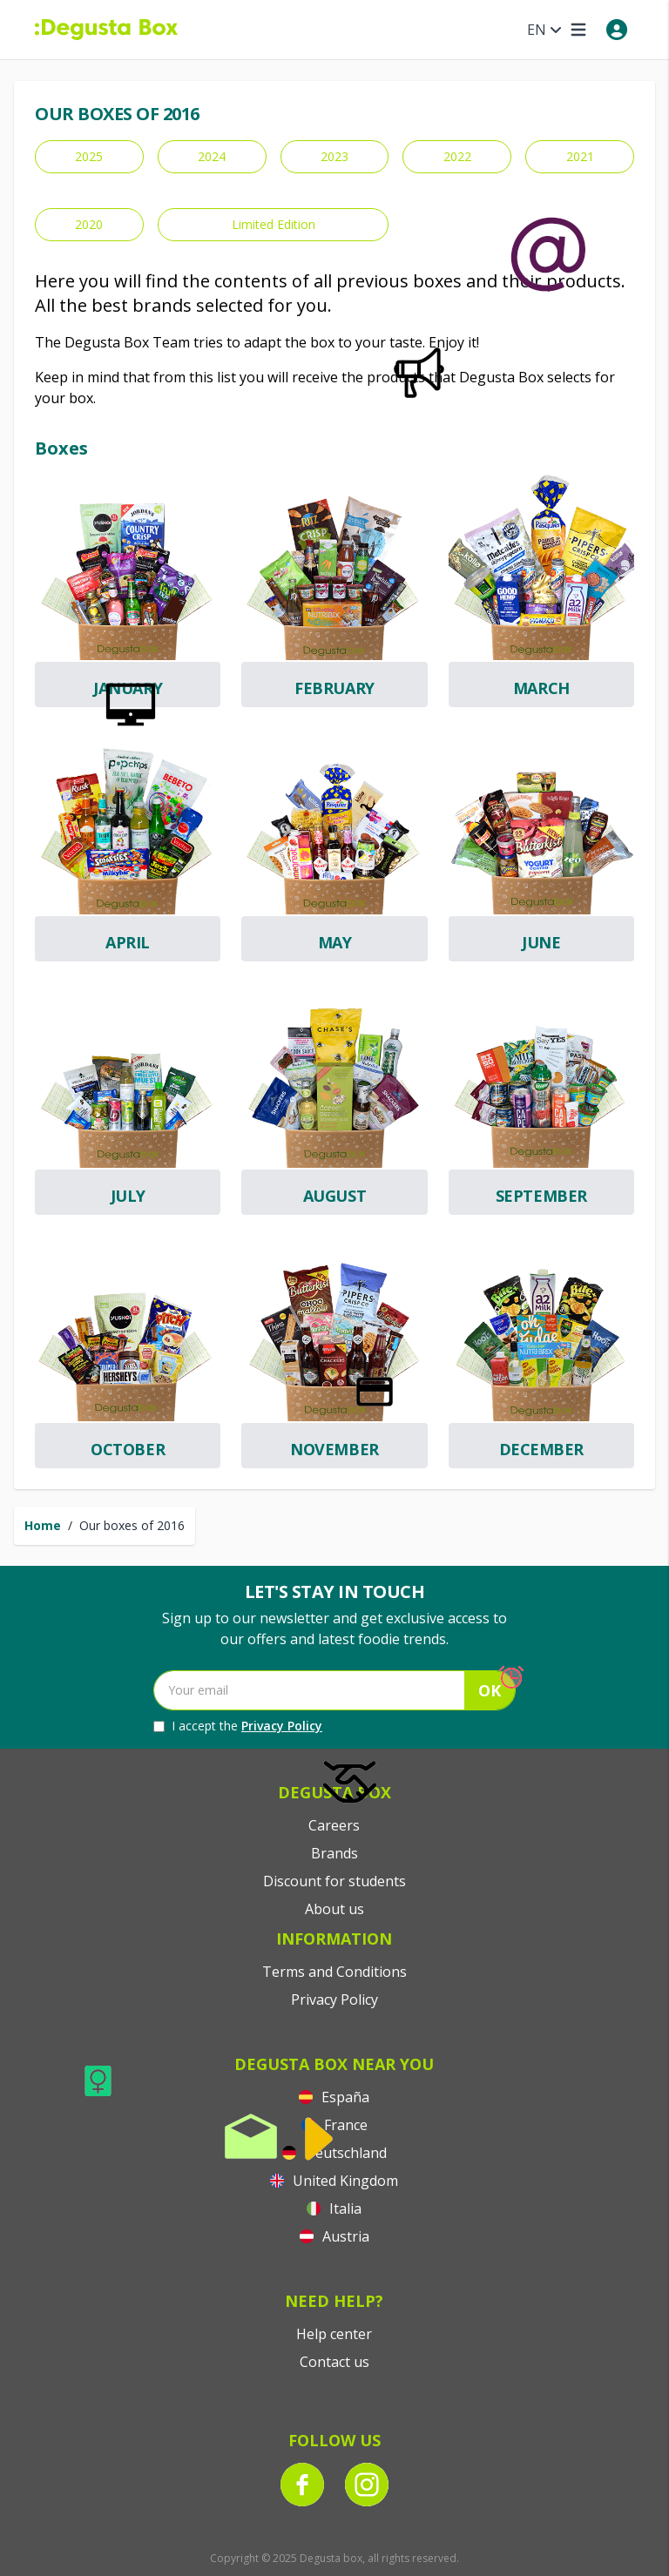 The height and width of the screenshot is (2576, 669). I want to click on make an announcement or broadcast, so click(419, 373).